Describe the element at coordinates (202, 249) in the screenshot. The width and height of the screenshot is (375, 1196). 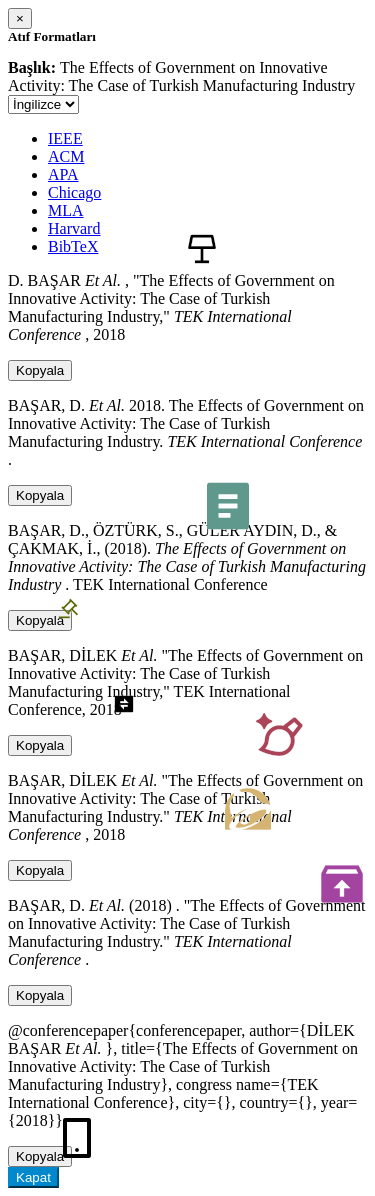
I see `open Apple Keynote presentation app` at that location.